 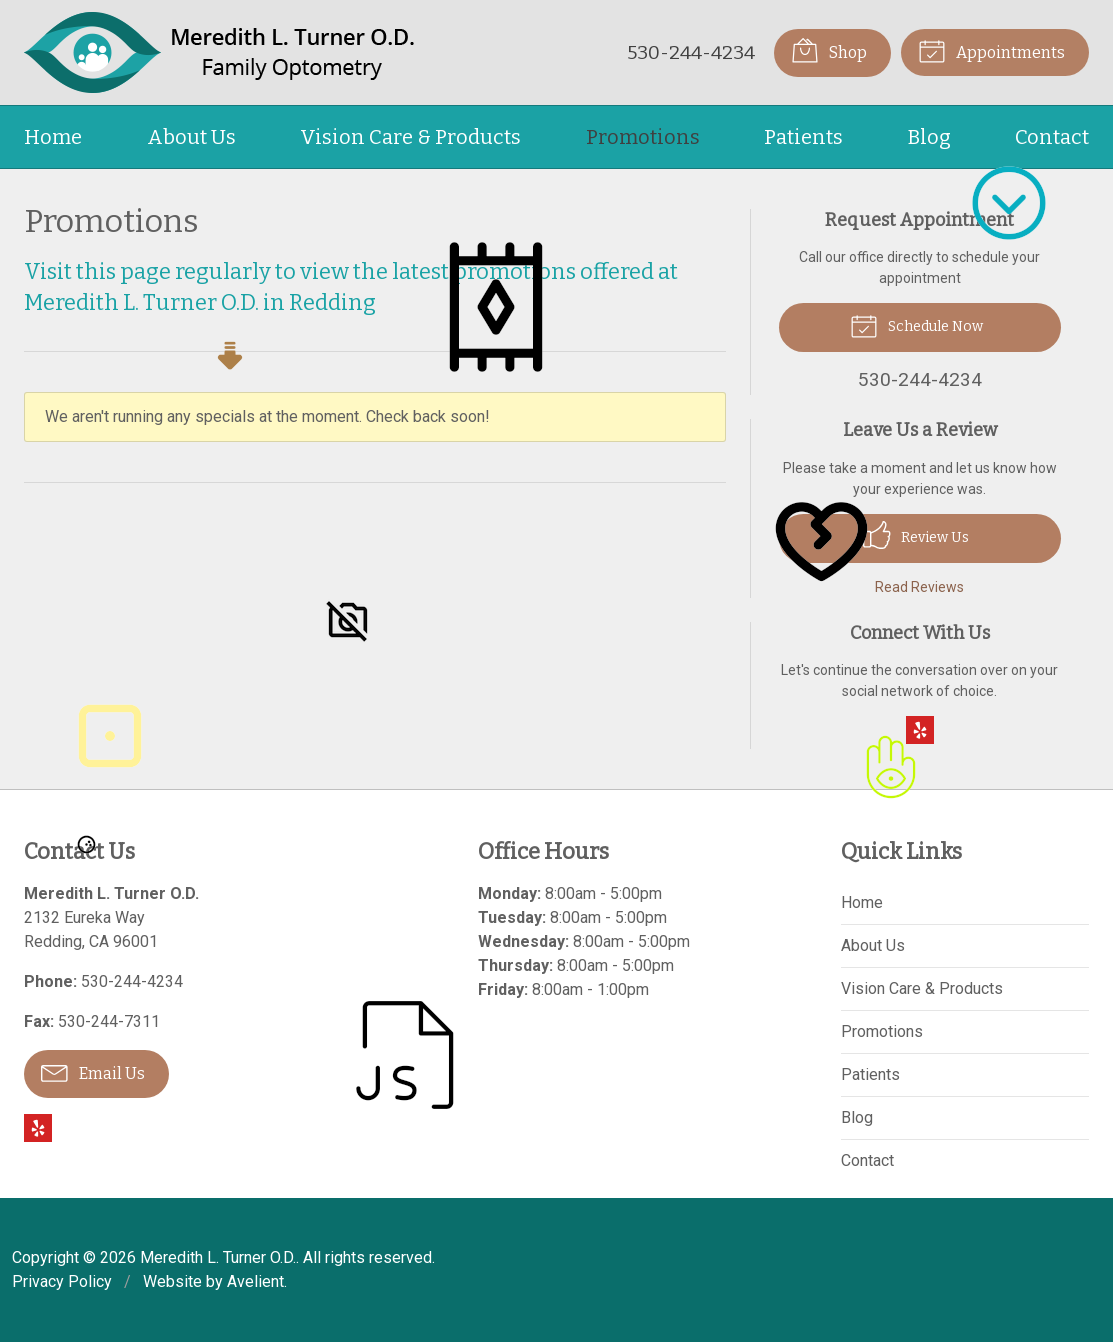 What do you see at coordinates (1009, 203) in the screenshot?
I see `expand dropdown menu or content` at bounding box center [1009, 203].